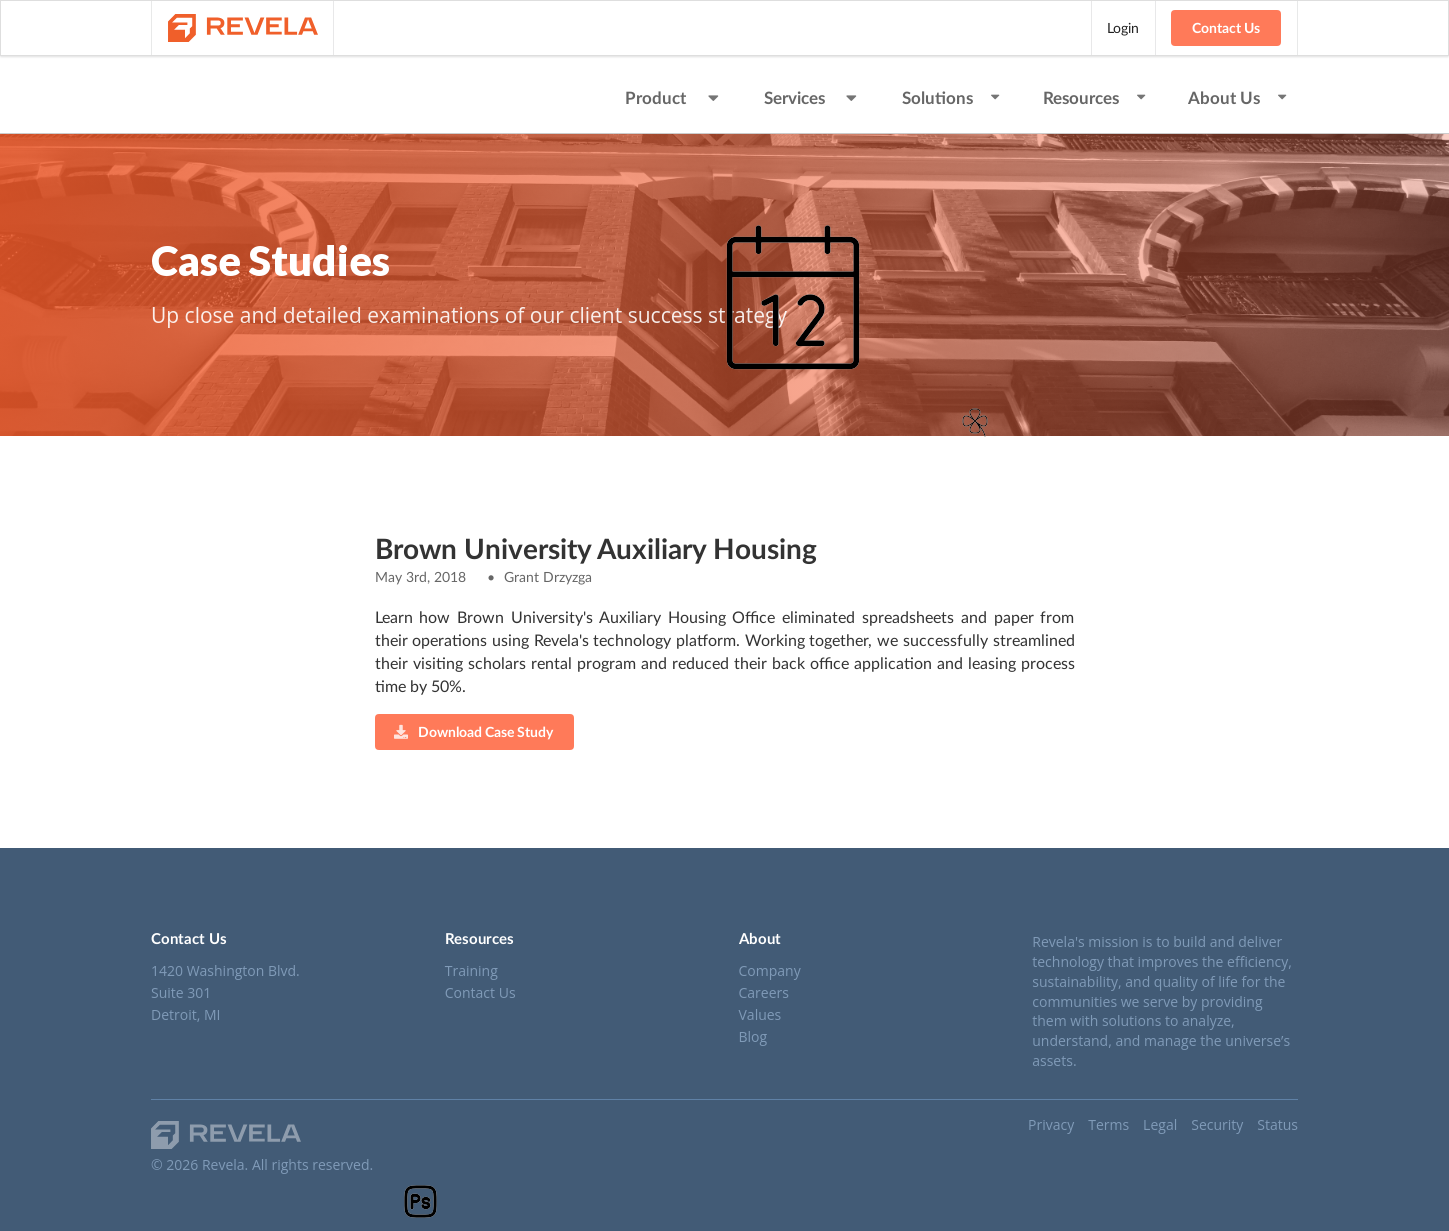 This screenshot has height=1231, width=1449. Describe the element at coordinates (420, 1201) in the screenshot. I see `open Adobe Photoshop` at that location.